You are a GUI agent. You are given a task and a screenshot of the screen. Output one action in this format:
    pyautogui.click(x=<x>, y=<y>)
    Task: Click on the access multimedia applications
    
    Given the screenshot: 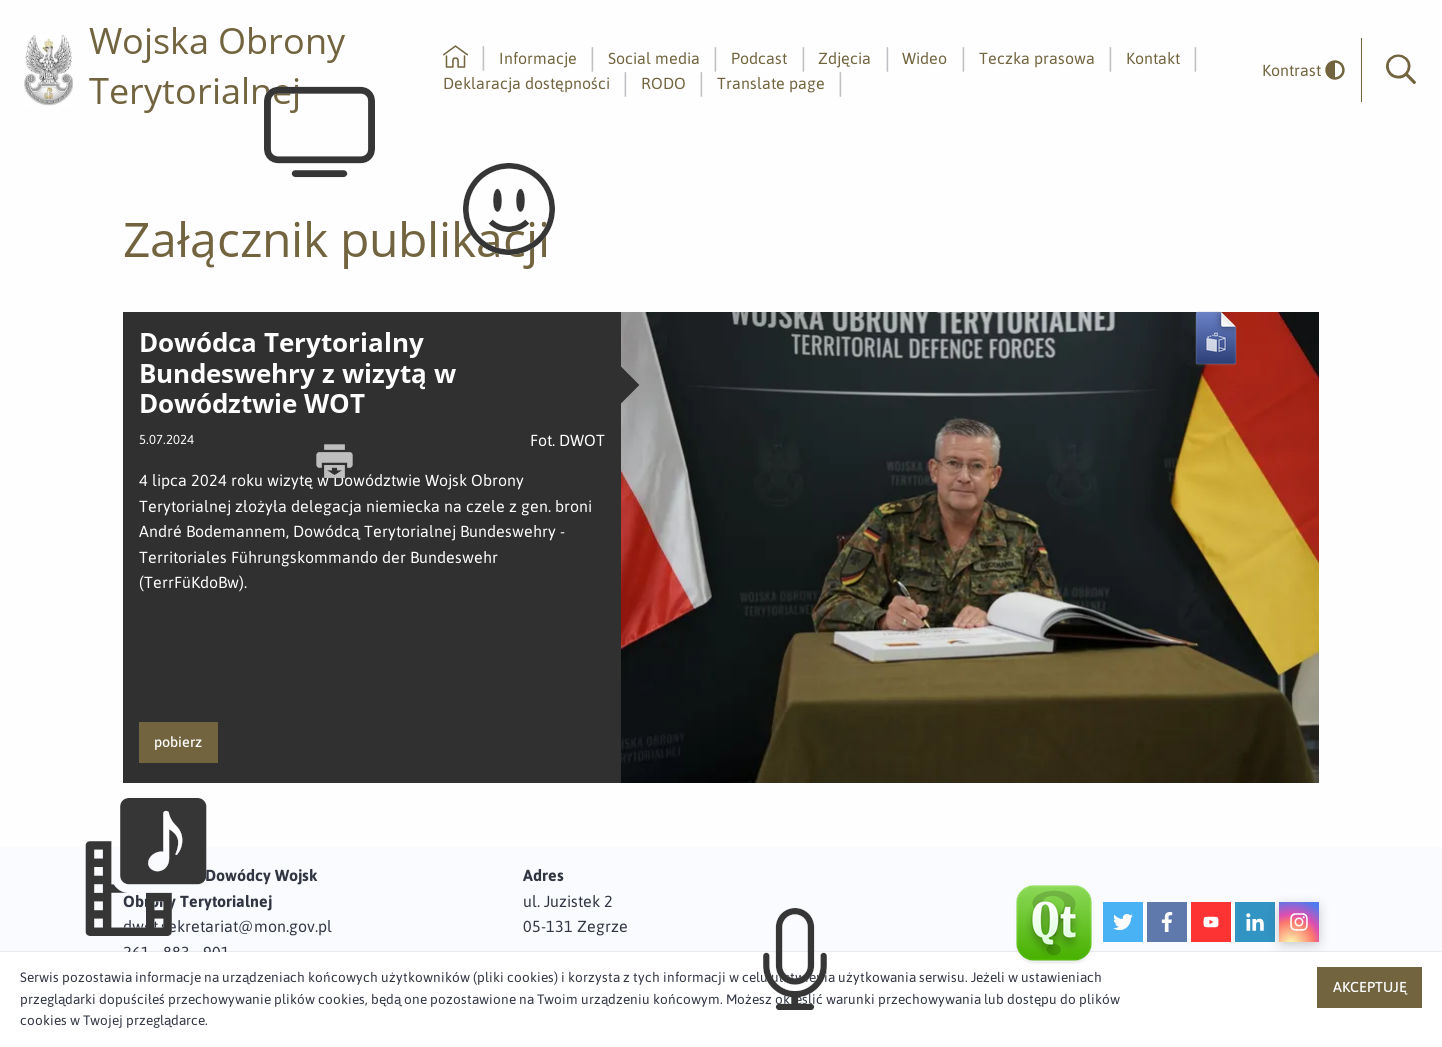 What is the action you would take?
    pyautogui.click(x=146, y=867)
    